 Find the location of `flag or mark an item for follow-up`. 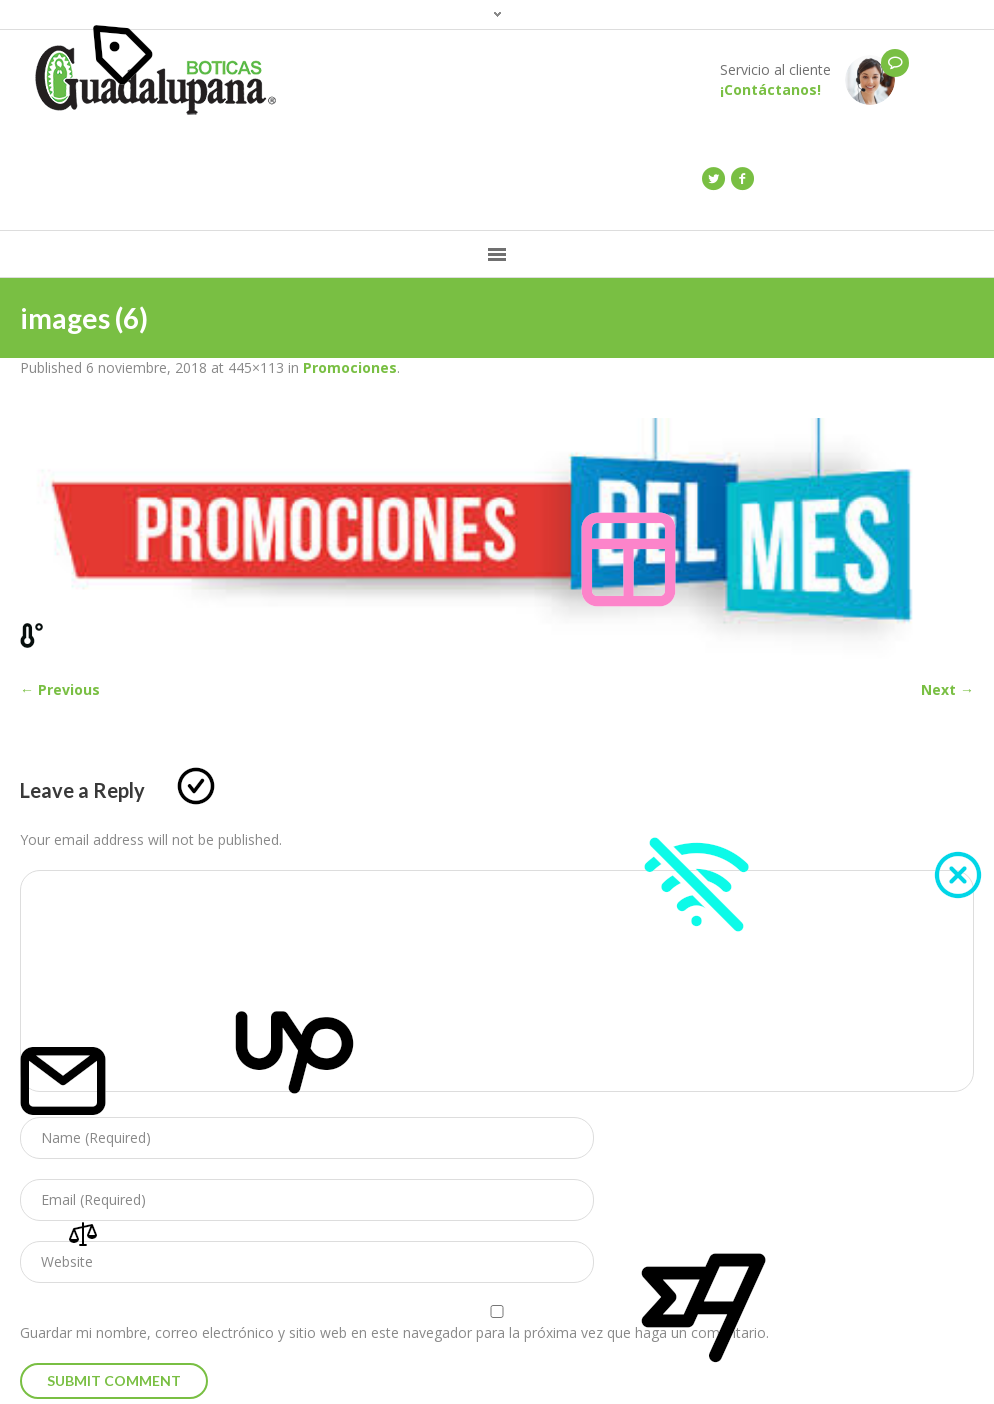

flag or mark an item for follow-up is located at coordinates (702, 1303).